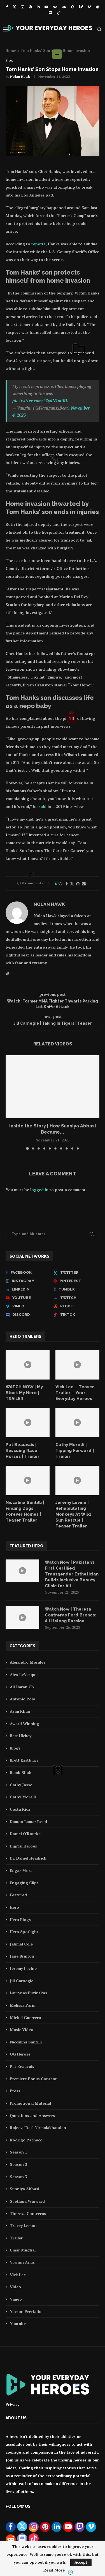  What do you see at coordinates (55, 457) in the screenshot?
I see `make a phone call` at bounding box center [55, 457].